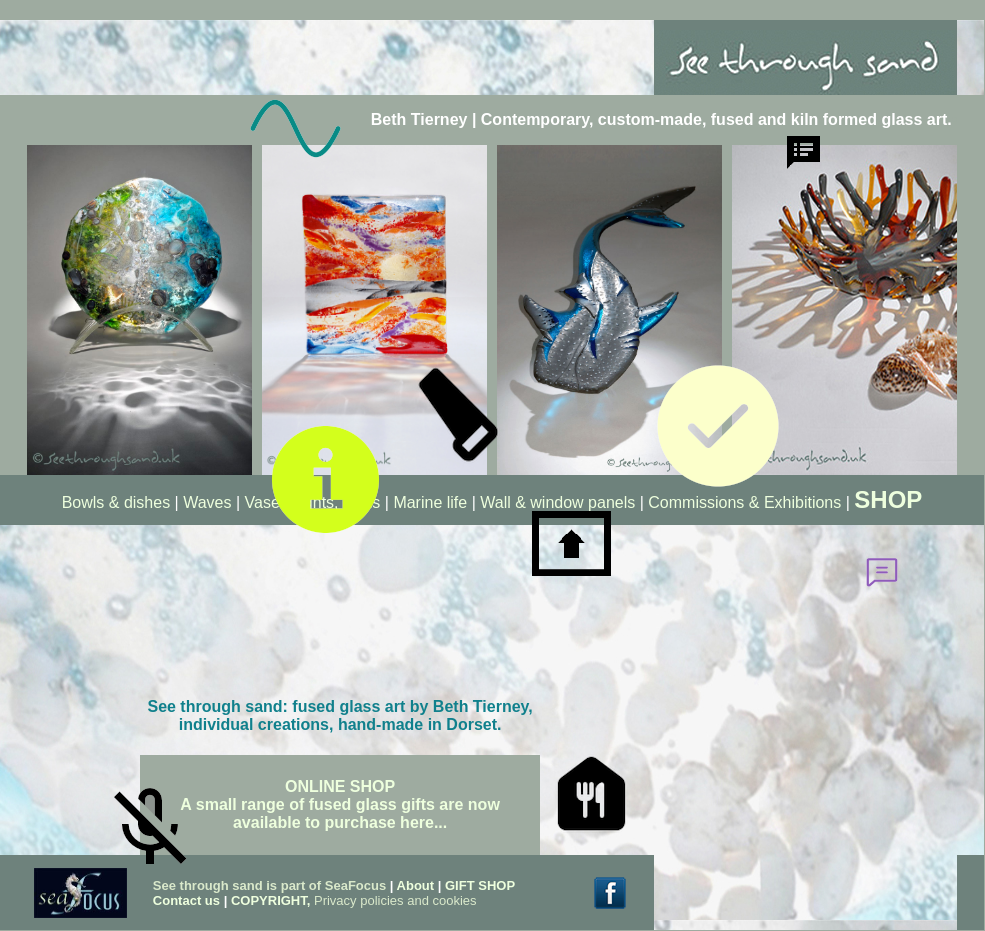  What do you see at coordinates (325, 479) in the screenshot?
I see `view more information or details` at bounding box center [325, 479].